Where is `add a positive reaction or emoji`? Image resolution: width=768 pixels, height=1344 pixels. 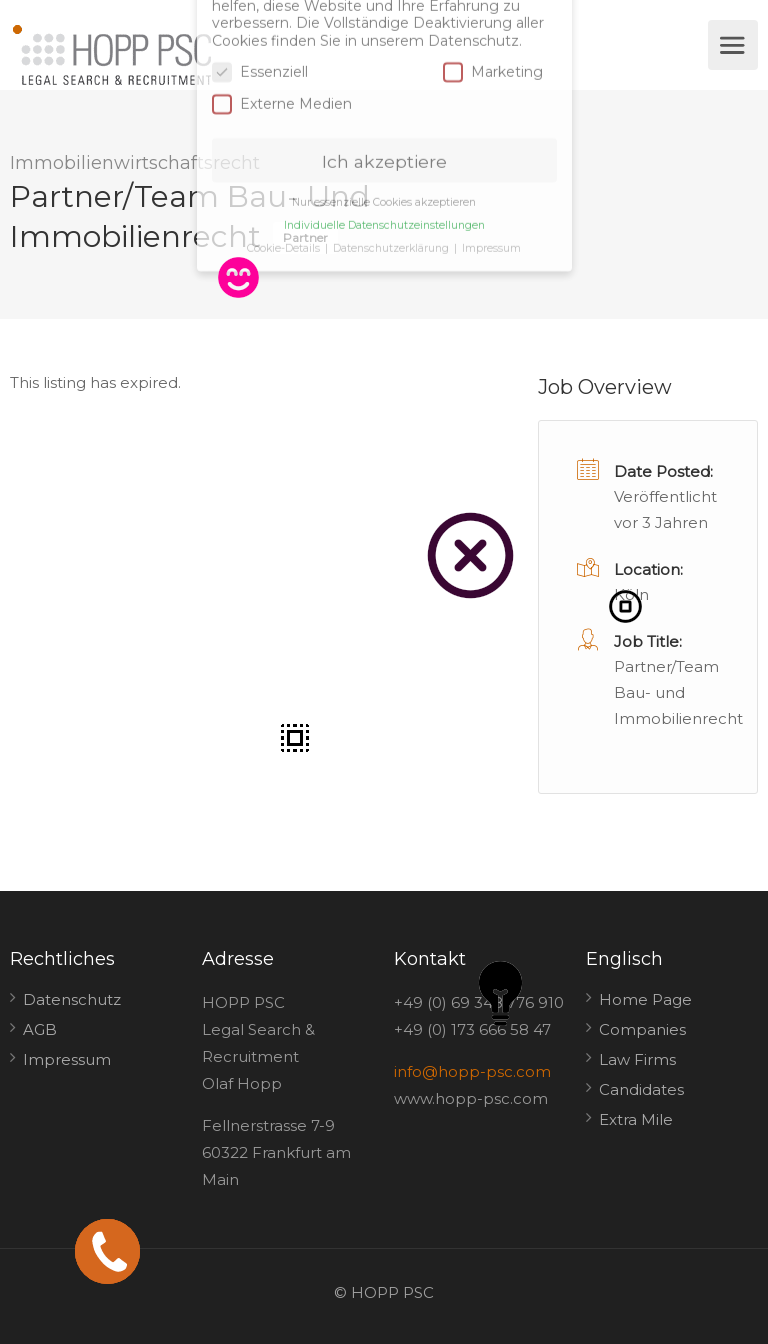
add a positive reaction or emoji is located at coordinates (238, 277).